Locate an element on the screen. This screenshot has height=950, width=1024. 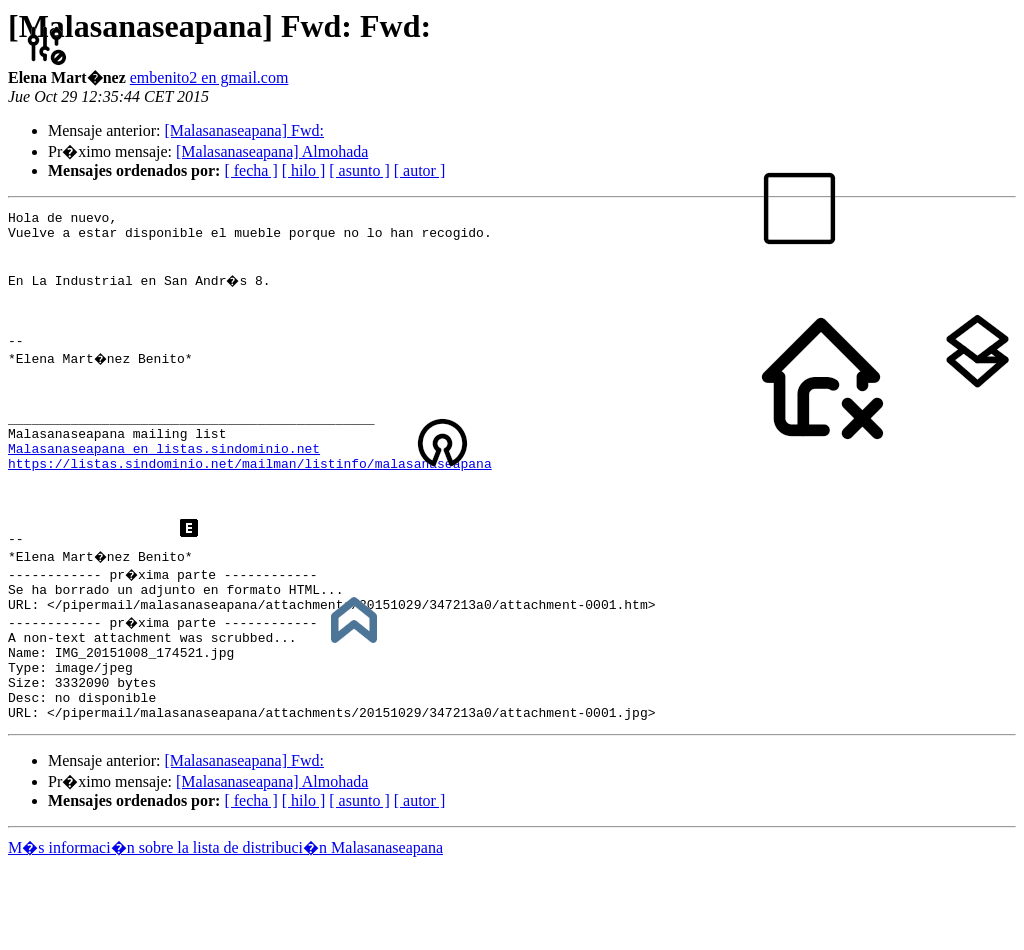
cancel or reset filter settings is located at coordinates (45, 44).